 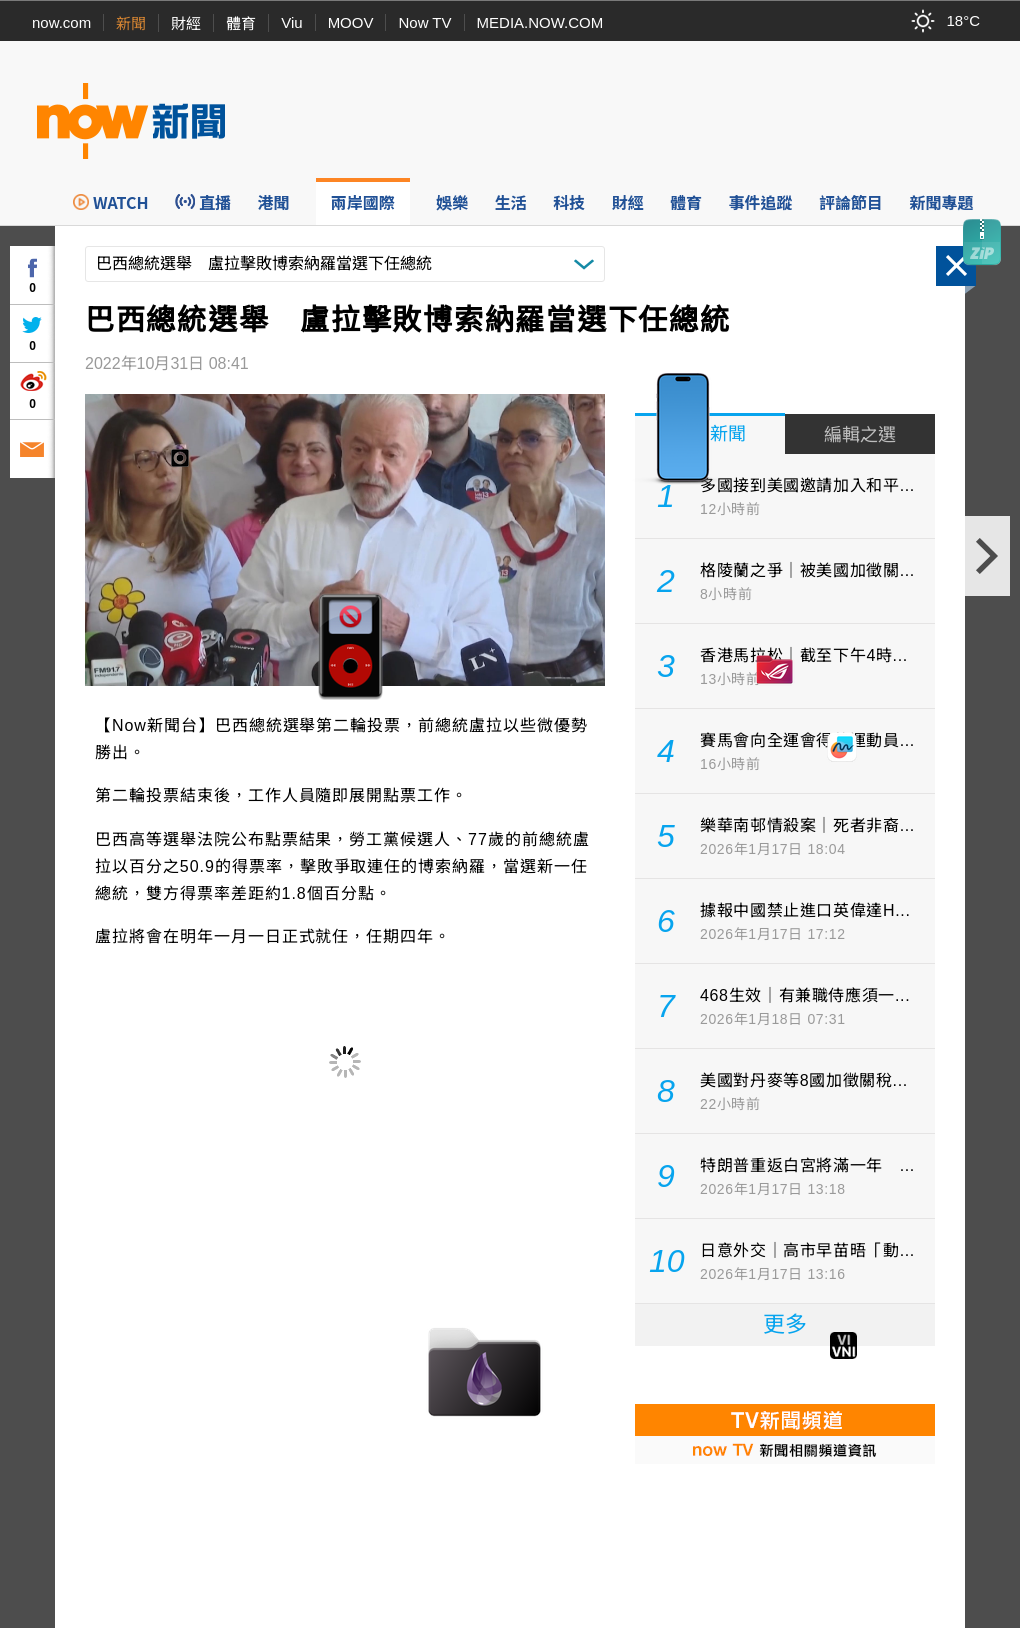 What do you see at coordinates (982, 242) in the screenshot?
I see `compressed zip file` at bounding box center [982, 242].